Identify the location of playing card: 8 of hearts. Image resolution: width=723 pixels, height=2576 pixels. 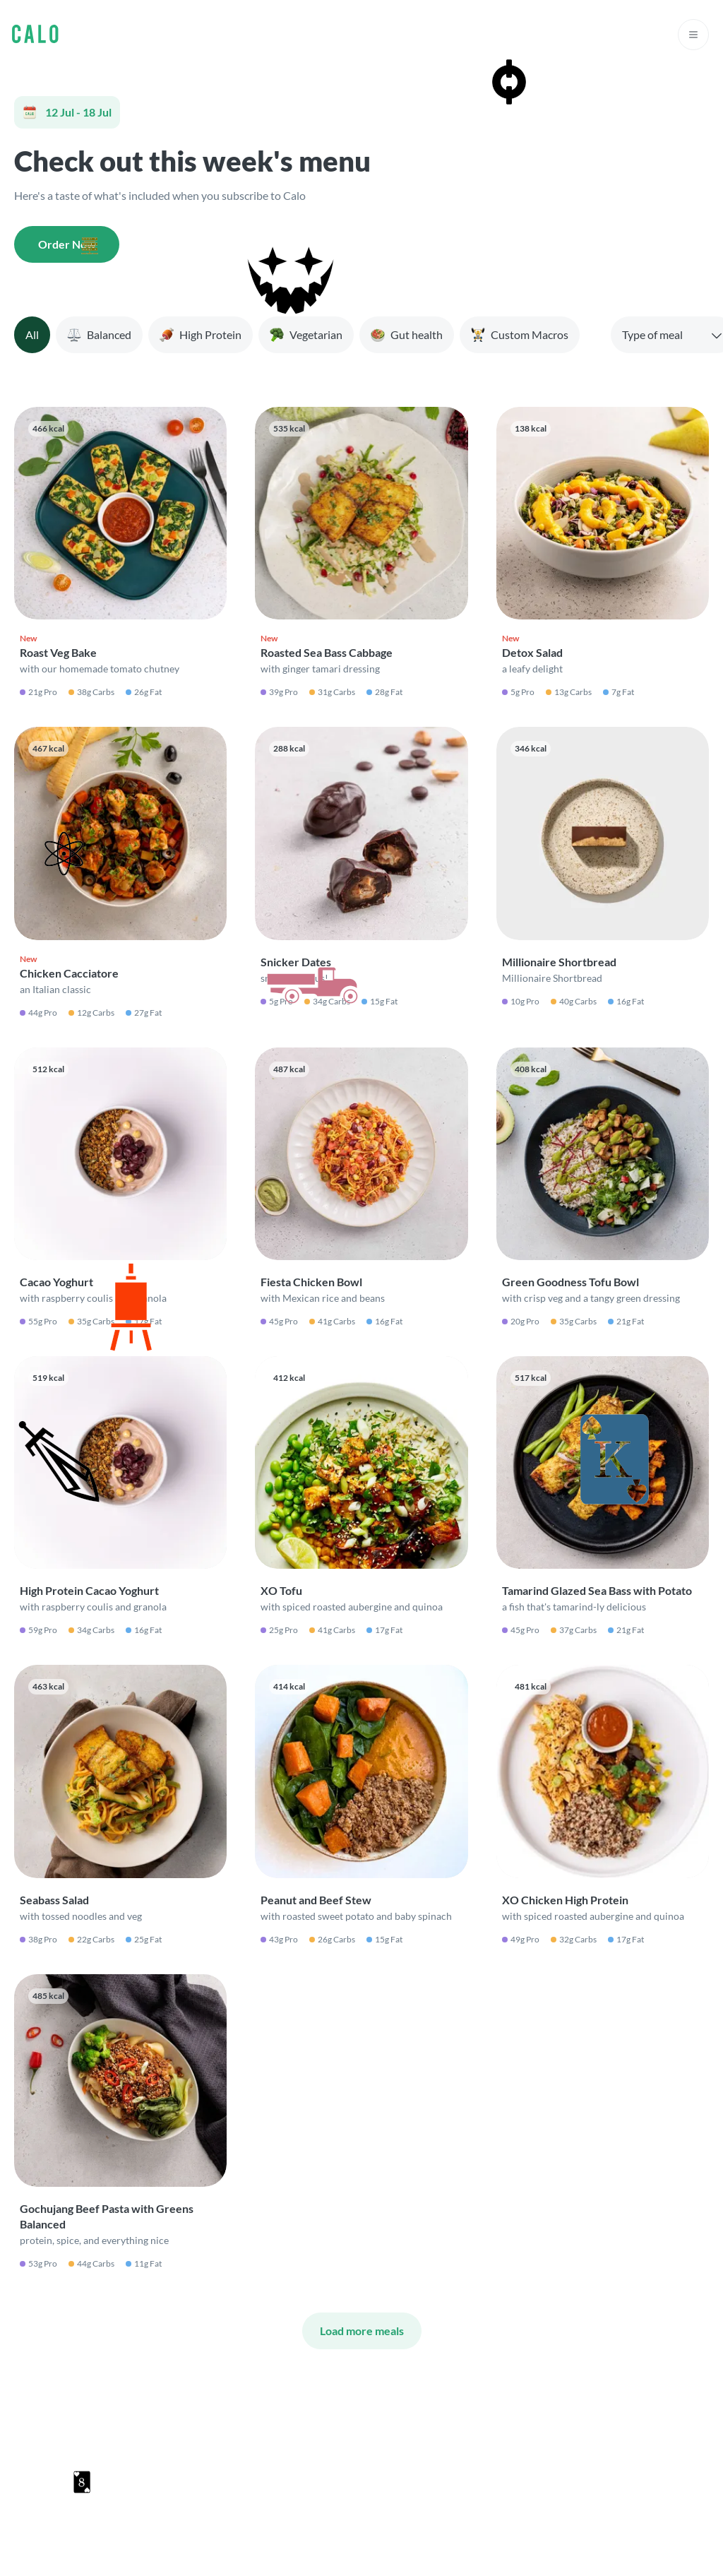
(82, 2482).